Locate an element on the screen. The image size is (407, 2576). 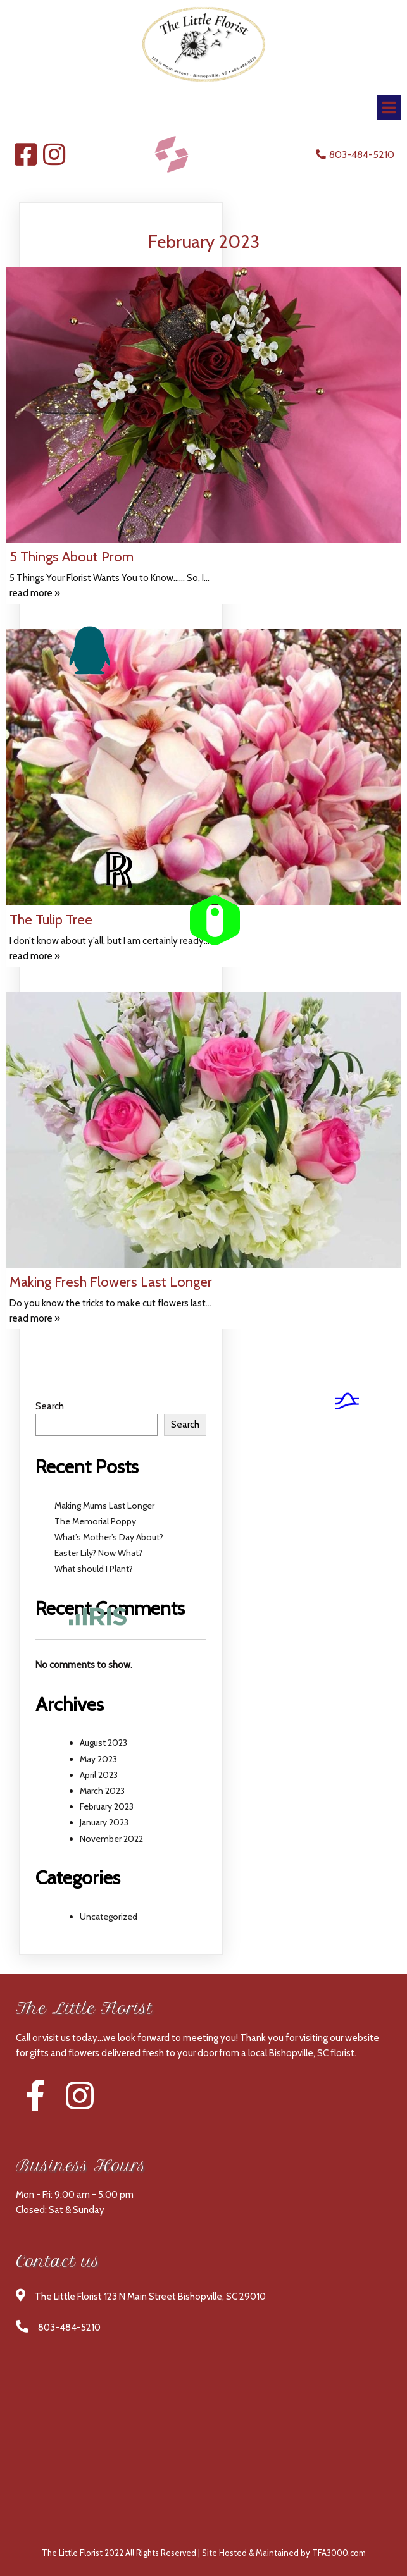
iris brand logo is located at coordinates (97, 1616).